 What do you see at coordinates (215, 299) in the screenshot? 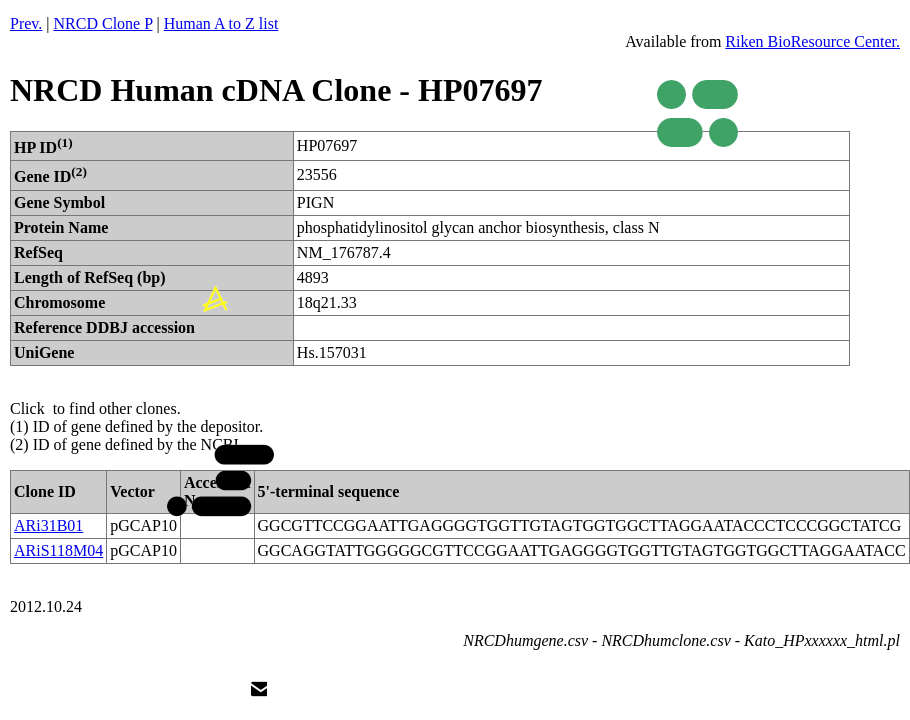
I see `open the Actual Budget app` at bounding box center [215, 299].